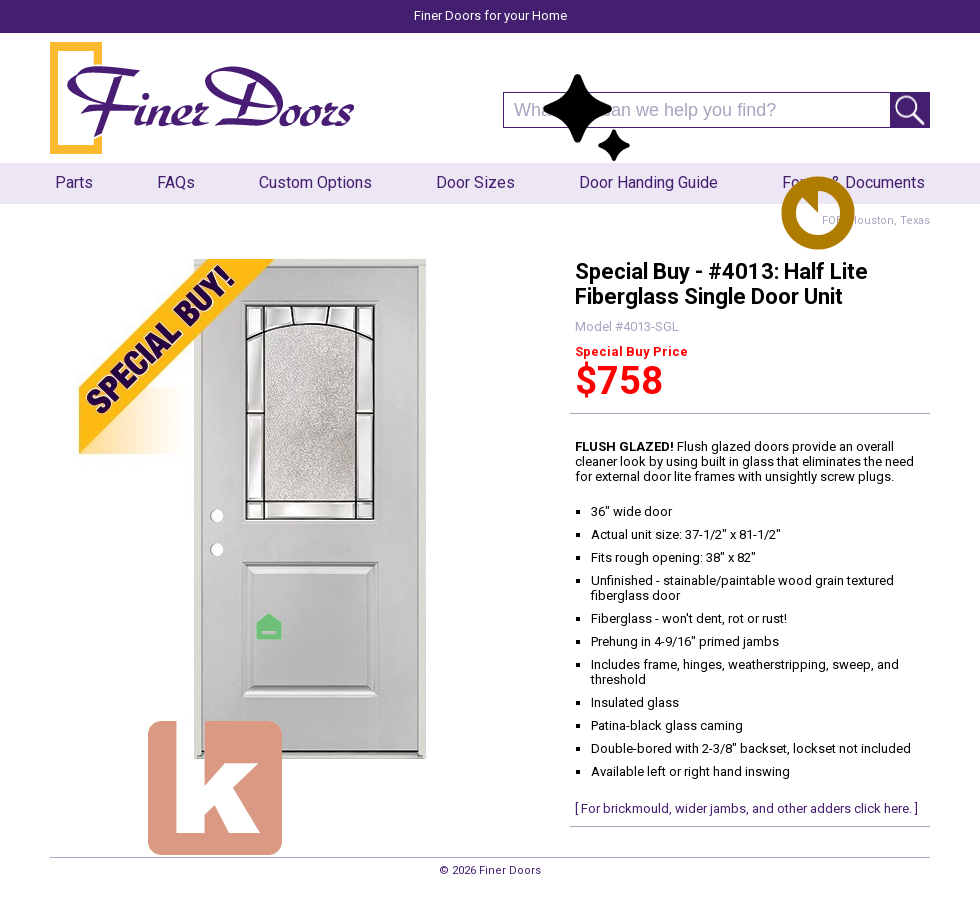 The image size is (980, 924). Describe the element at coordinates (818, 213) in the screenshot. I see `loading progress indicator at approximately 70% complete` at that location.